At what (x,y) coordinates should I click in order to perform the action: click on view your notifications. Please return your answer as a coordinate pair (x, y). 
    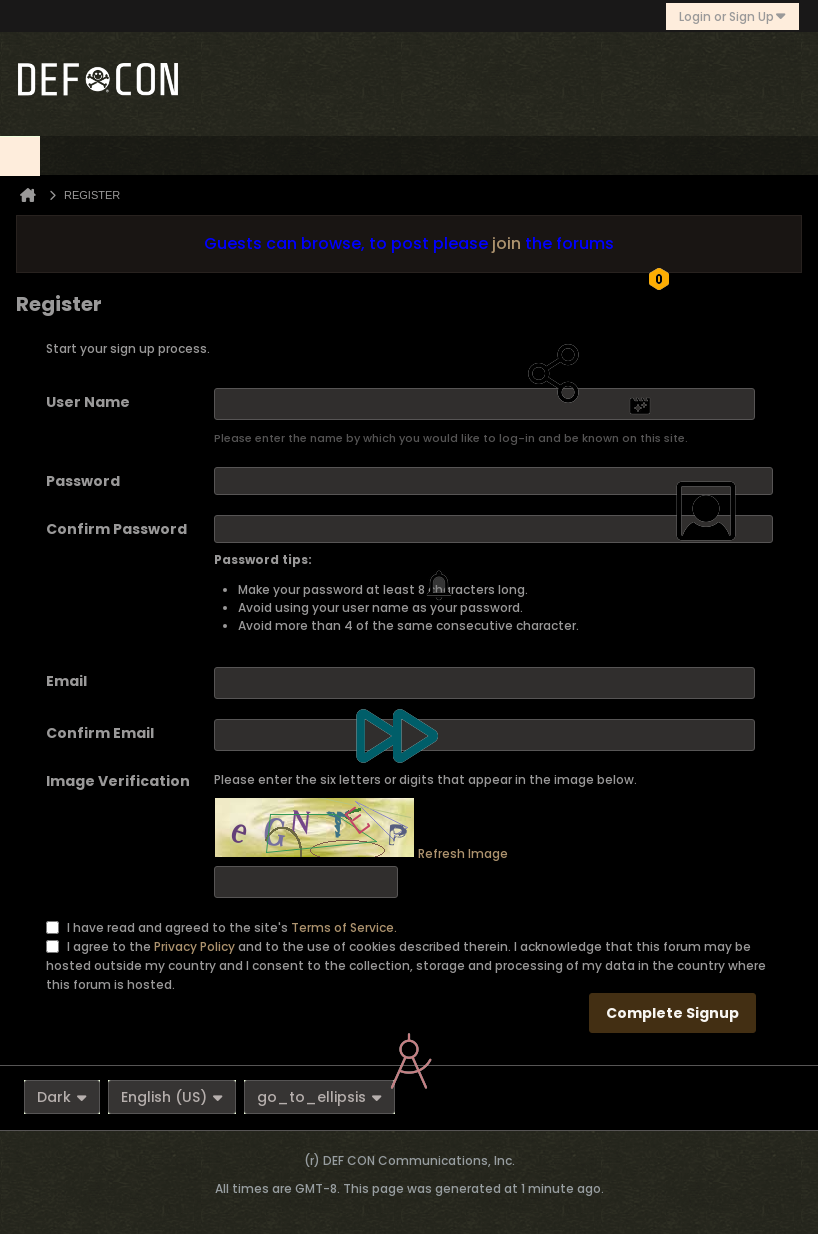
    Looking at the image, I should click on (439, 585).